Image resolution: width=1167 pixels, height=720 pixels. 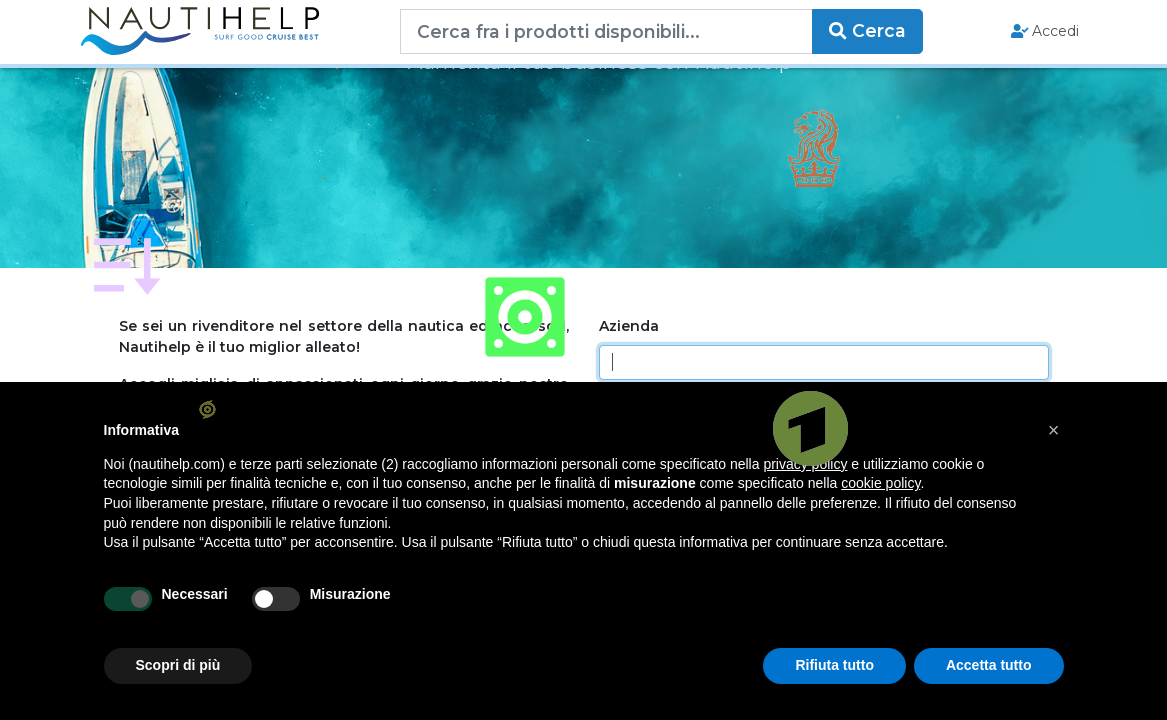 I want to click on indicates typhoon or hurricane weather alert, so click(x=207, y=409).